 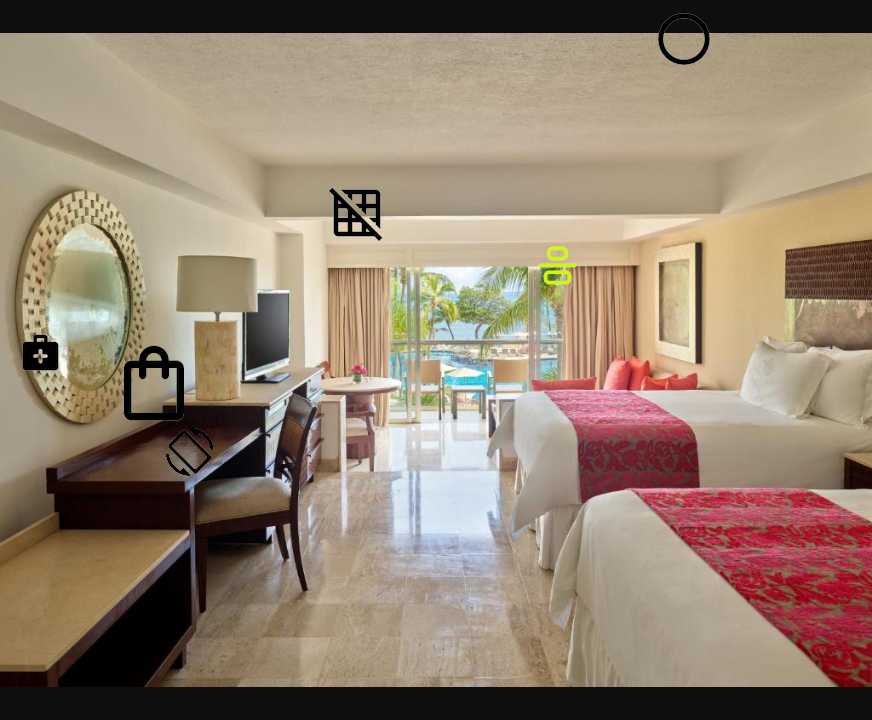 I want to click on disable grid view, so click(x=357, y=213).